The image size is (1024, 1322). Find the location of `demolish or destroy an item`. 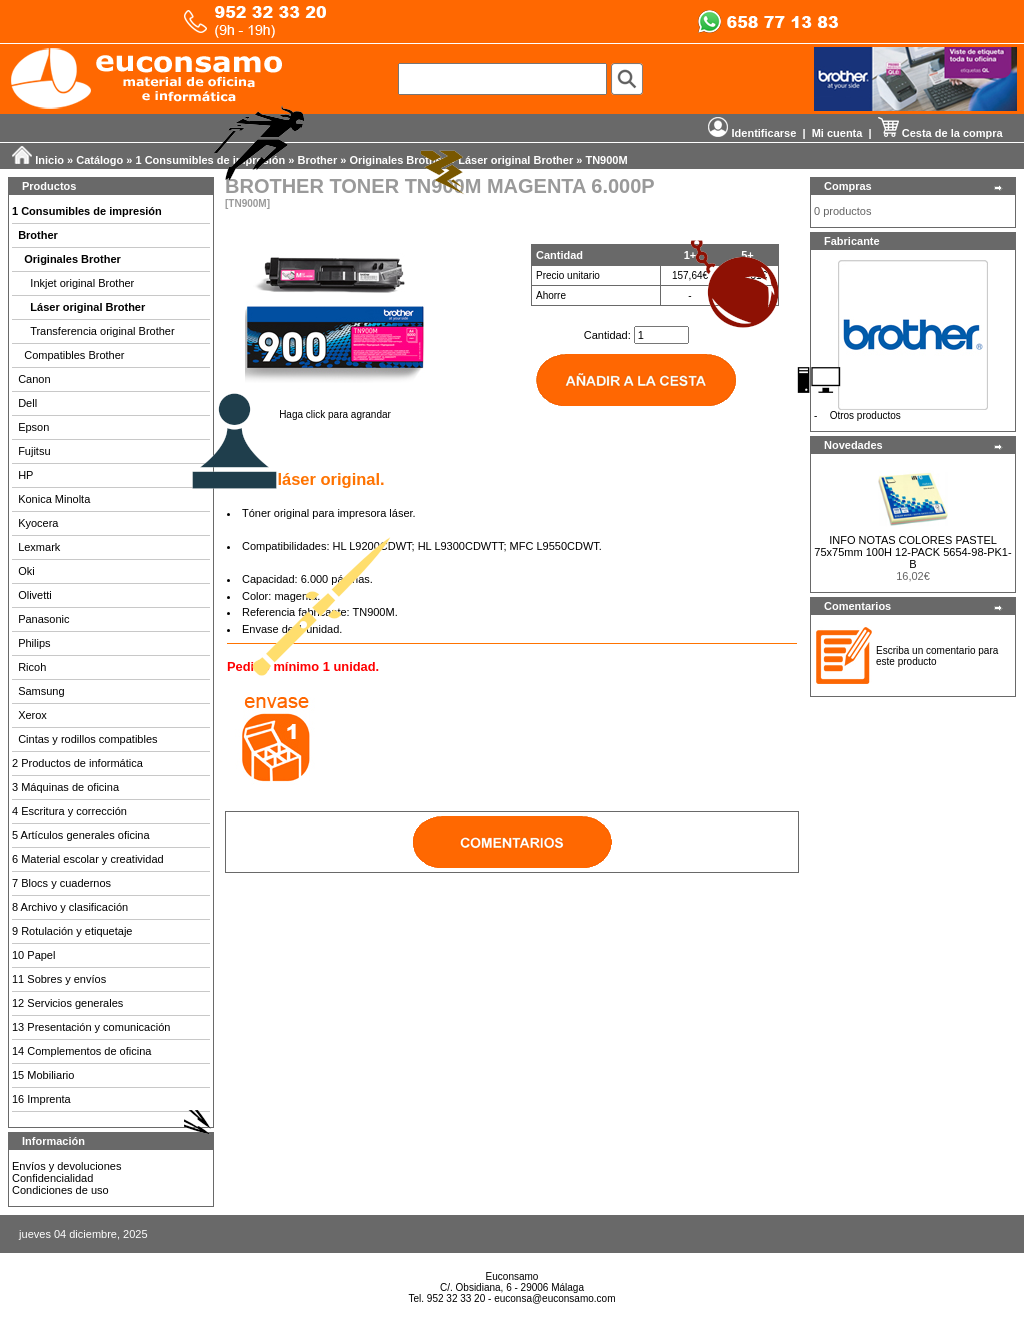

demolish or destroy an item is located at coordinates (735, 284).